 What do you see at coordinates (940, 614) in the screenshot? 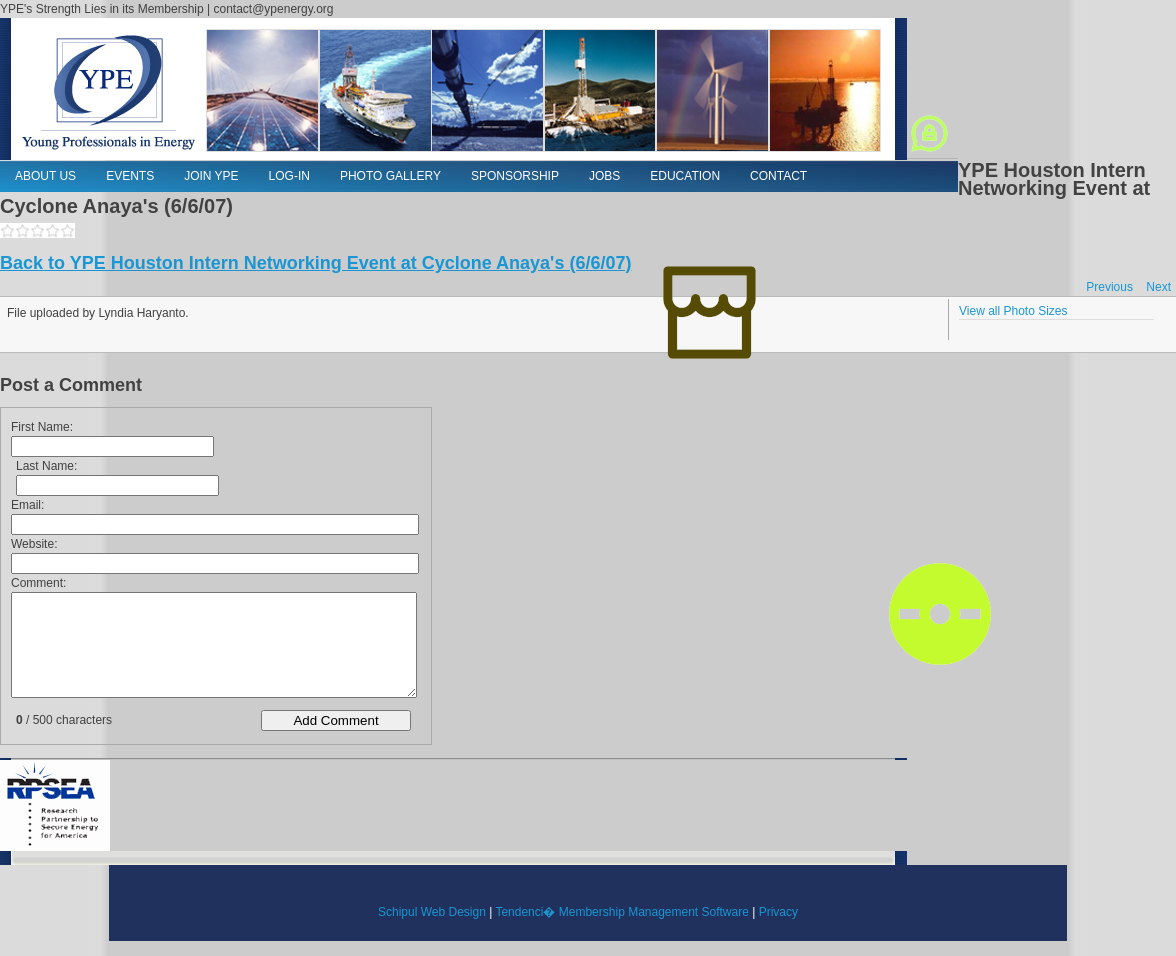
I see `gradienter app logo` at bounding box center [940, 614].